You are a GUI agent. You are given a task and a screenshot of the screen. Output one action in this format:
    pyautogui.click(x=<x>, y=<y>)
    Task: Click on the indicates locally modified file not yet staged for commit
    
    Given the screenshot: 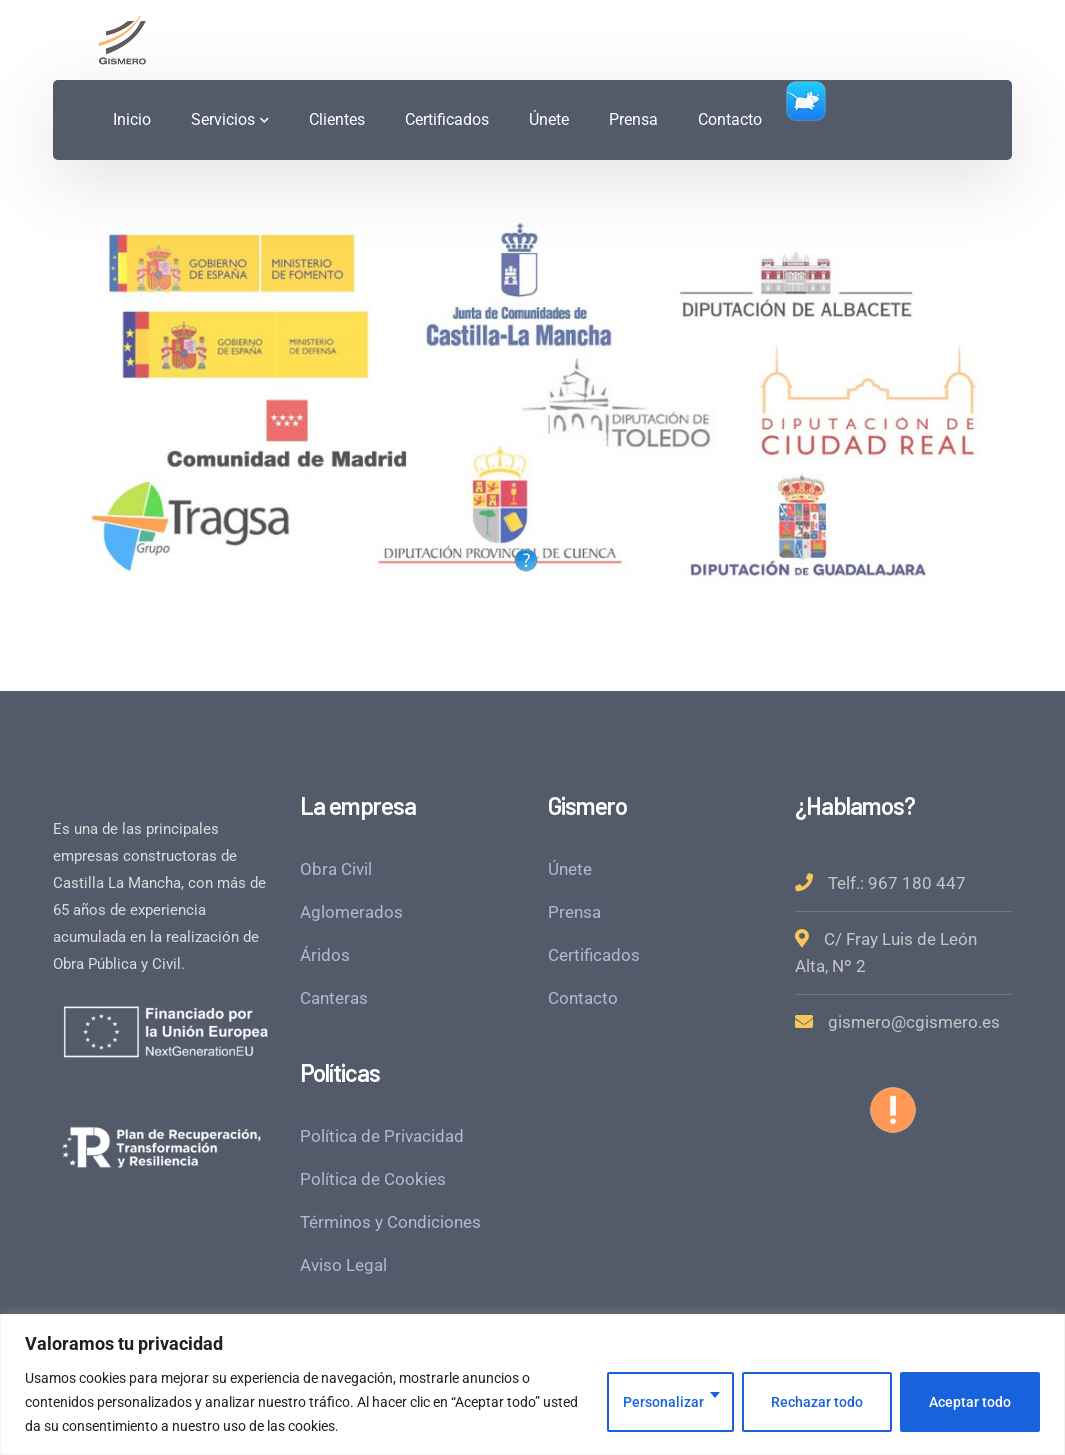 What is the action you would take?
    pyautogui.click(x=893, y=1110)
    